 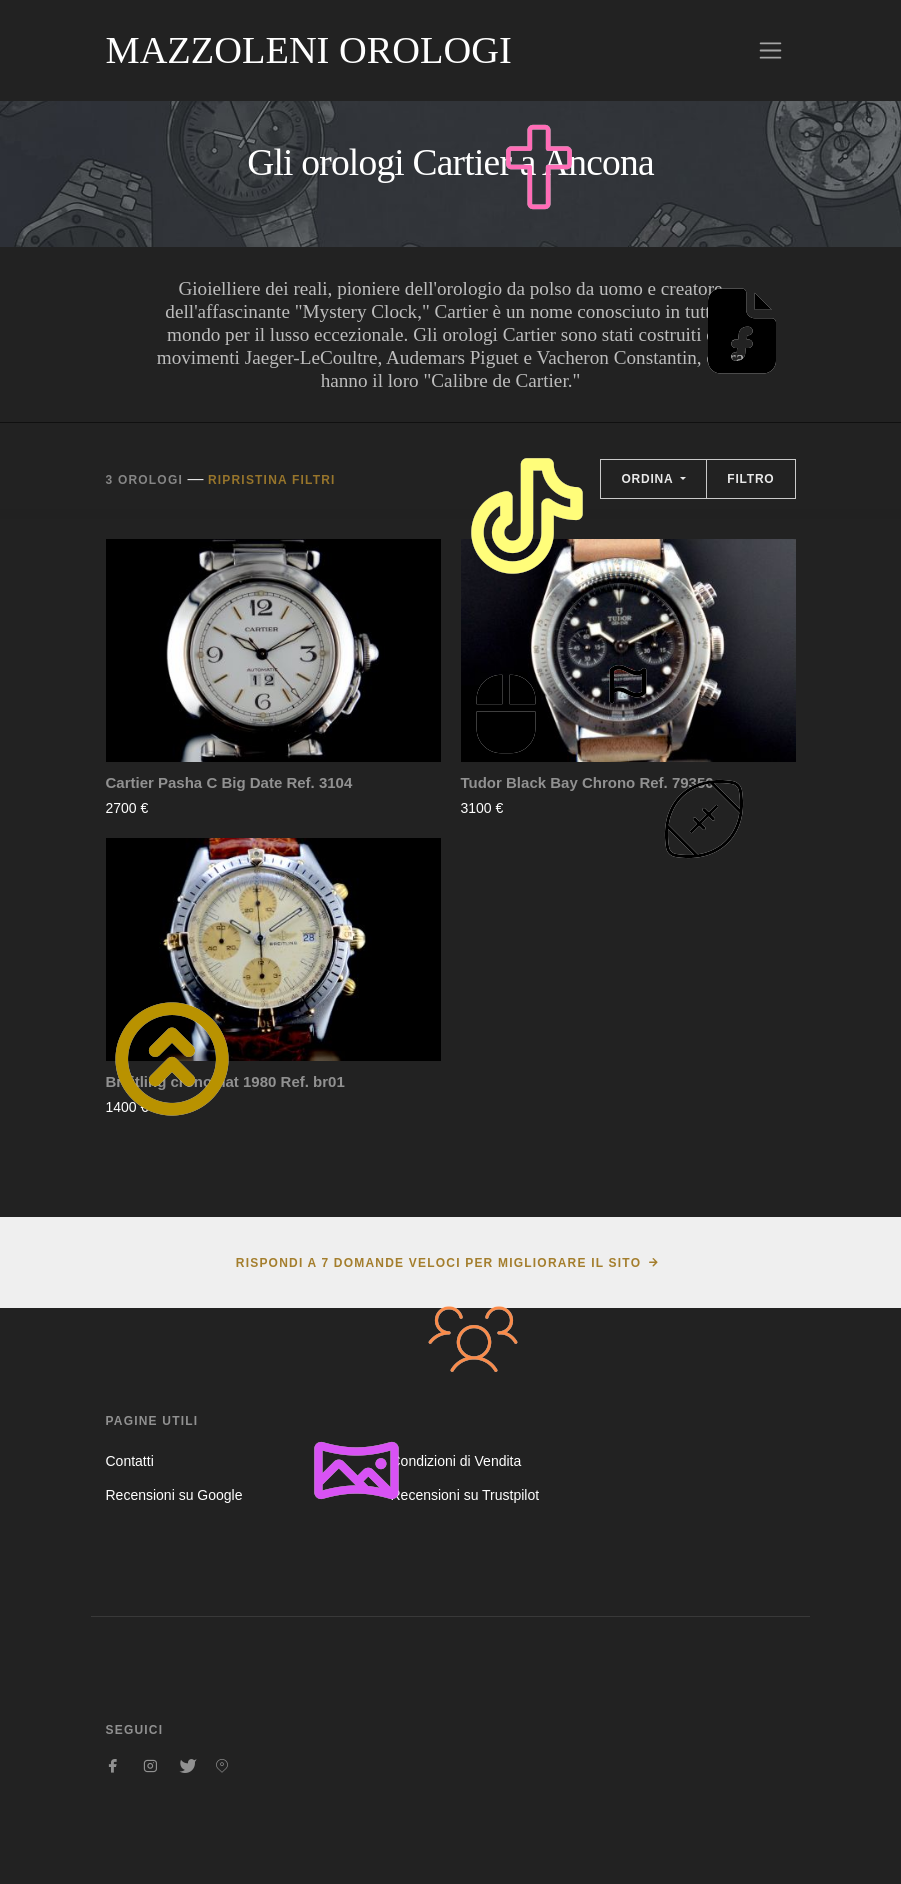 What do you see at coordinates (626, 683) in the screenshot?
I see `flag or mark an item for follow-up` at bounding box center [626, 683].